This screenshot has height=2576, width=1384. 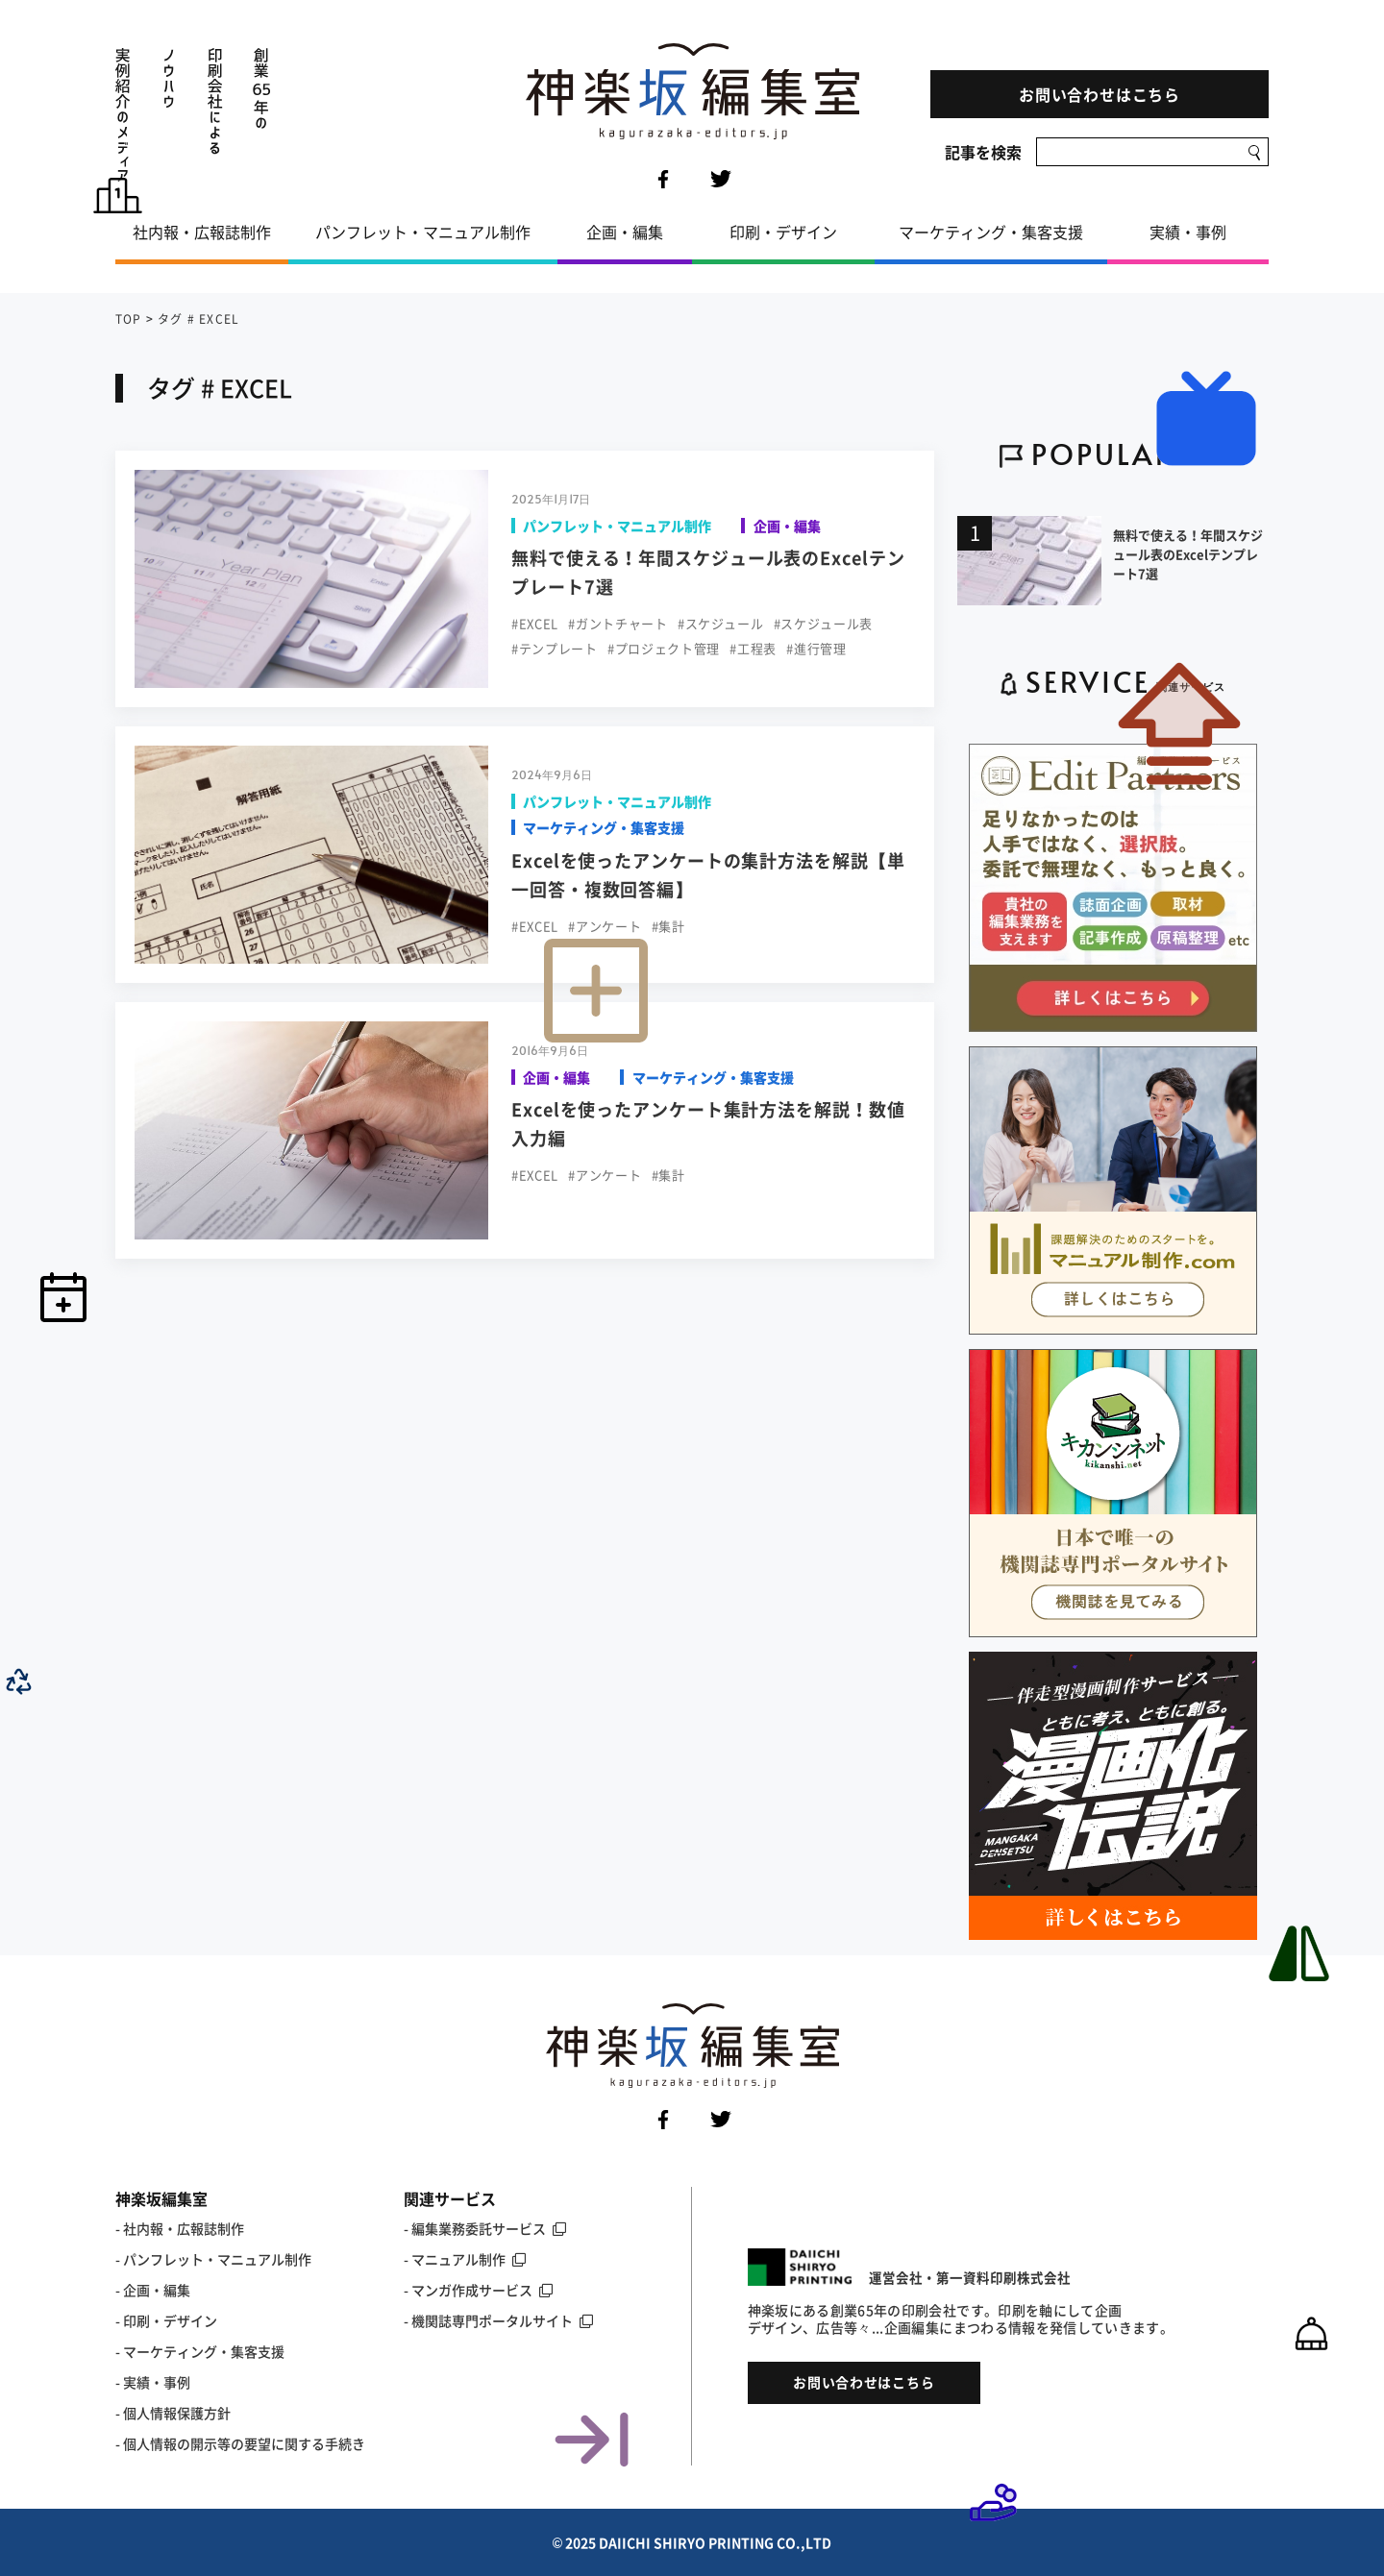 What do you see at coordinates (596, 991) in the screenshot?
I see `add a new item` at bounding box center [596, 991].